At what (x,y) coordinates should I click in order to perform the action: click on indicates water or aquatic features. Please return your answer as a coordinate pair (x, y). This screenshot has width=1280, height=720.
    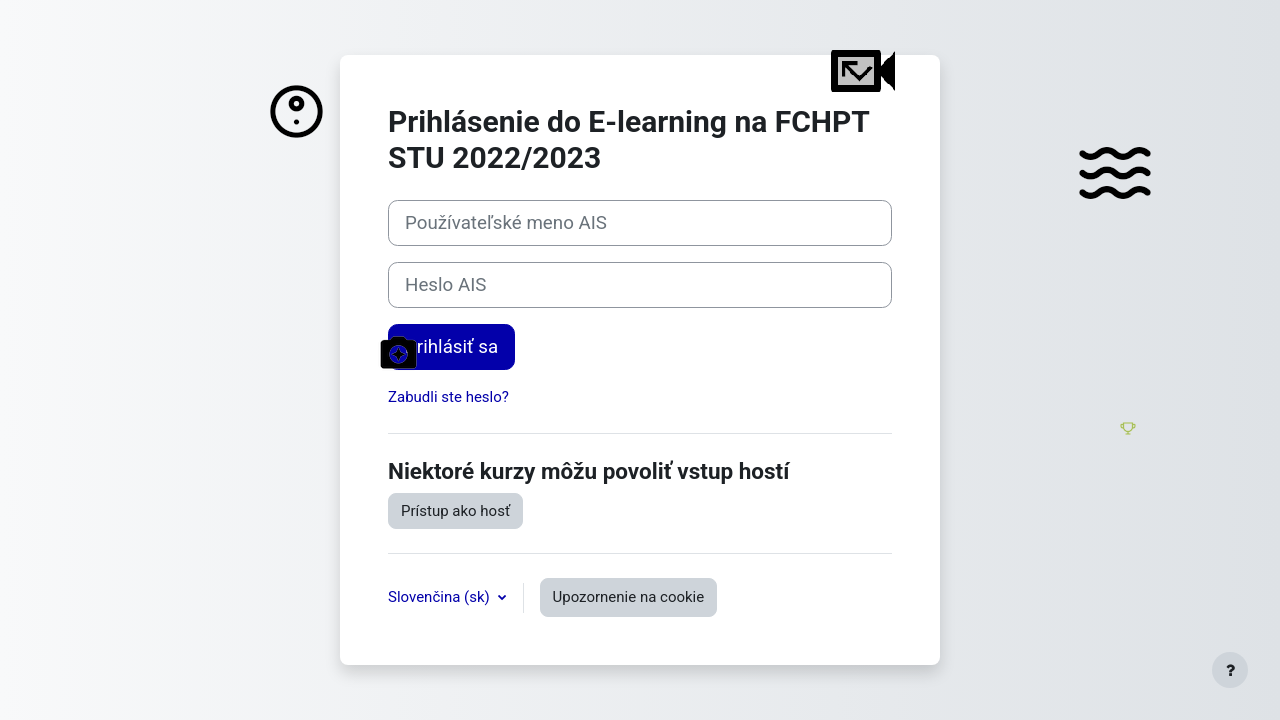
    Looking at the image, I should click on (1115, 173).